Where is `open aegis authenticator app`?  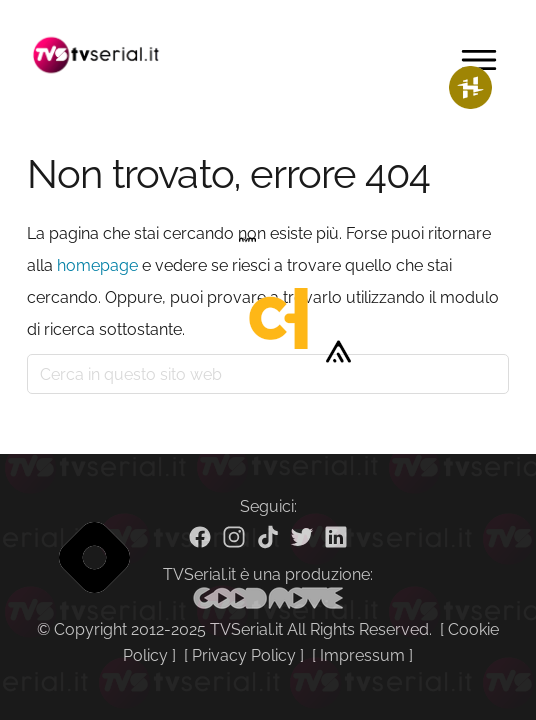 open aegis authenticator app is located at coordinates (338, 351).